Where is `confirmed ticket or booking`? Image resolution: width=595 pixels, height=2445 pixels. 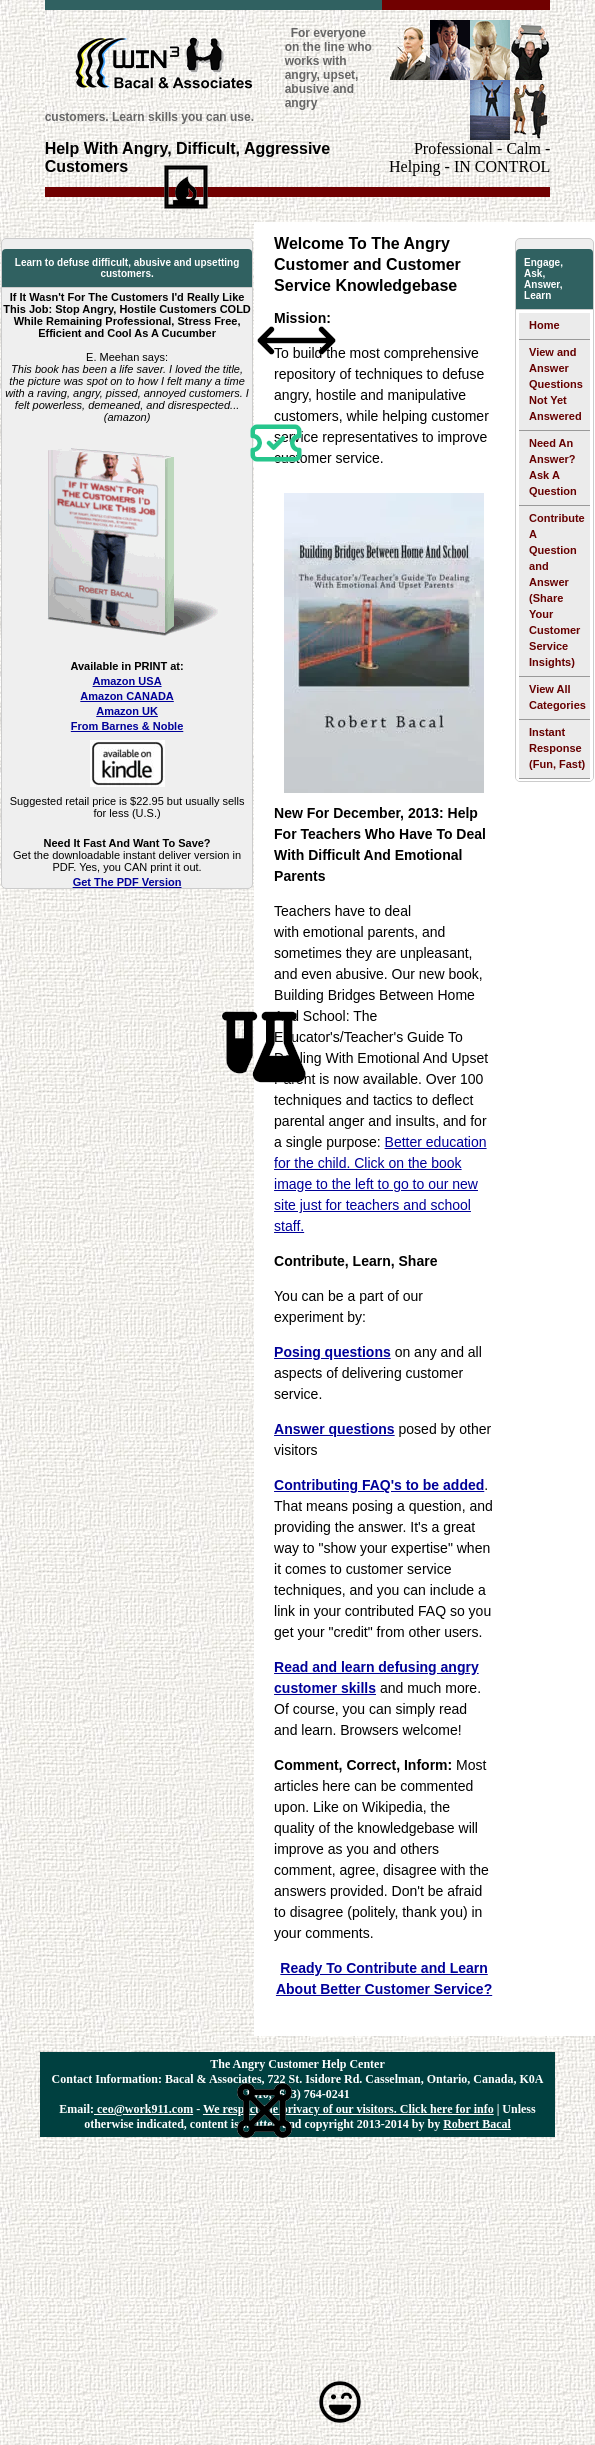
confirmed ticket or booking is located at coordinates (276, 443).